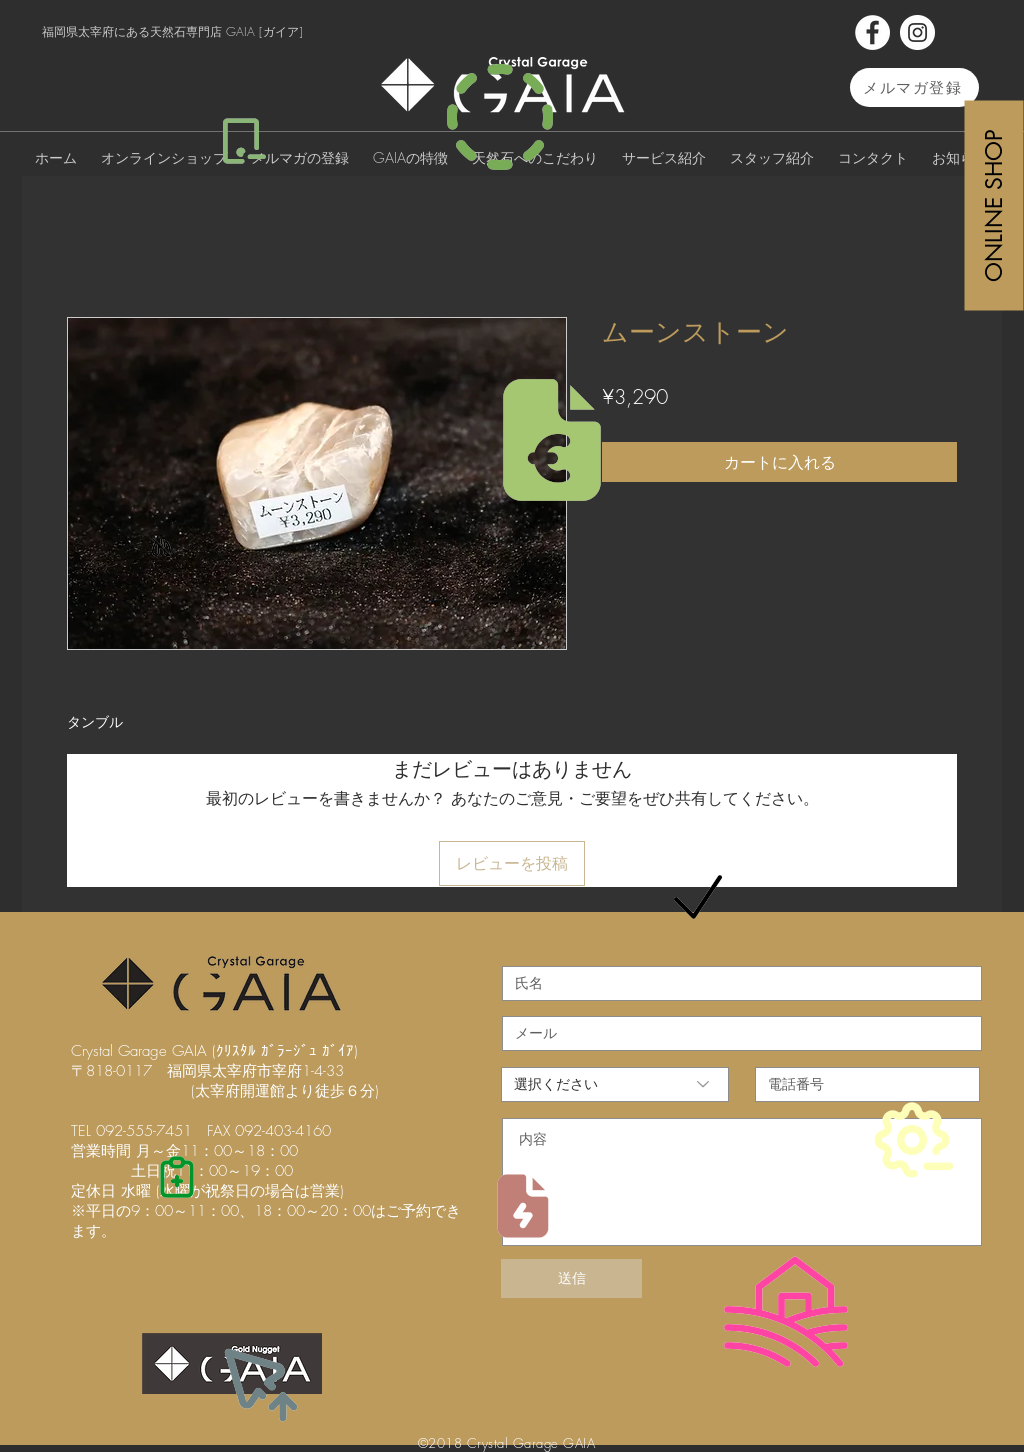  What do you see at coordinates (912, 1140) in the screenshot?
I see `remove a setting or preference` at bounding box center [912, 1140].